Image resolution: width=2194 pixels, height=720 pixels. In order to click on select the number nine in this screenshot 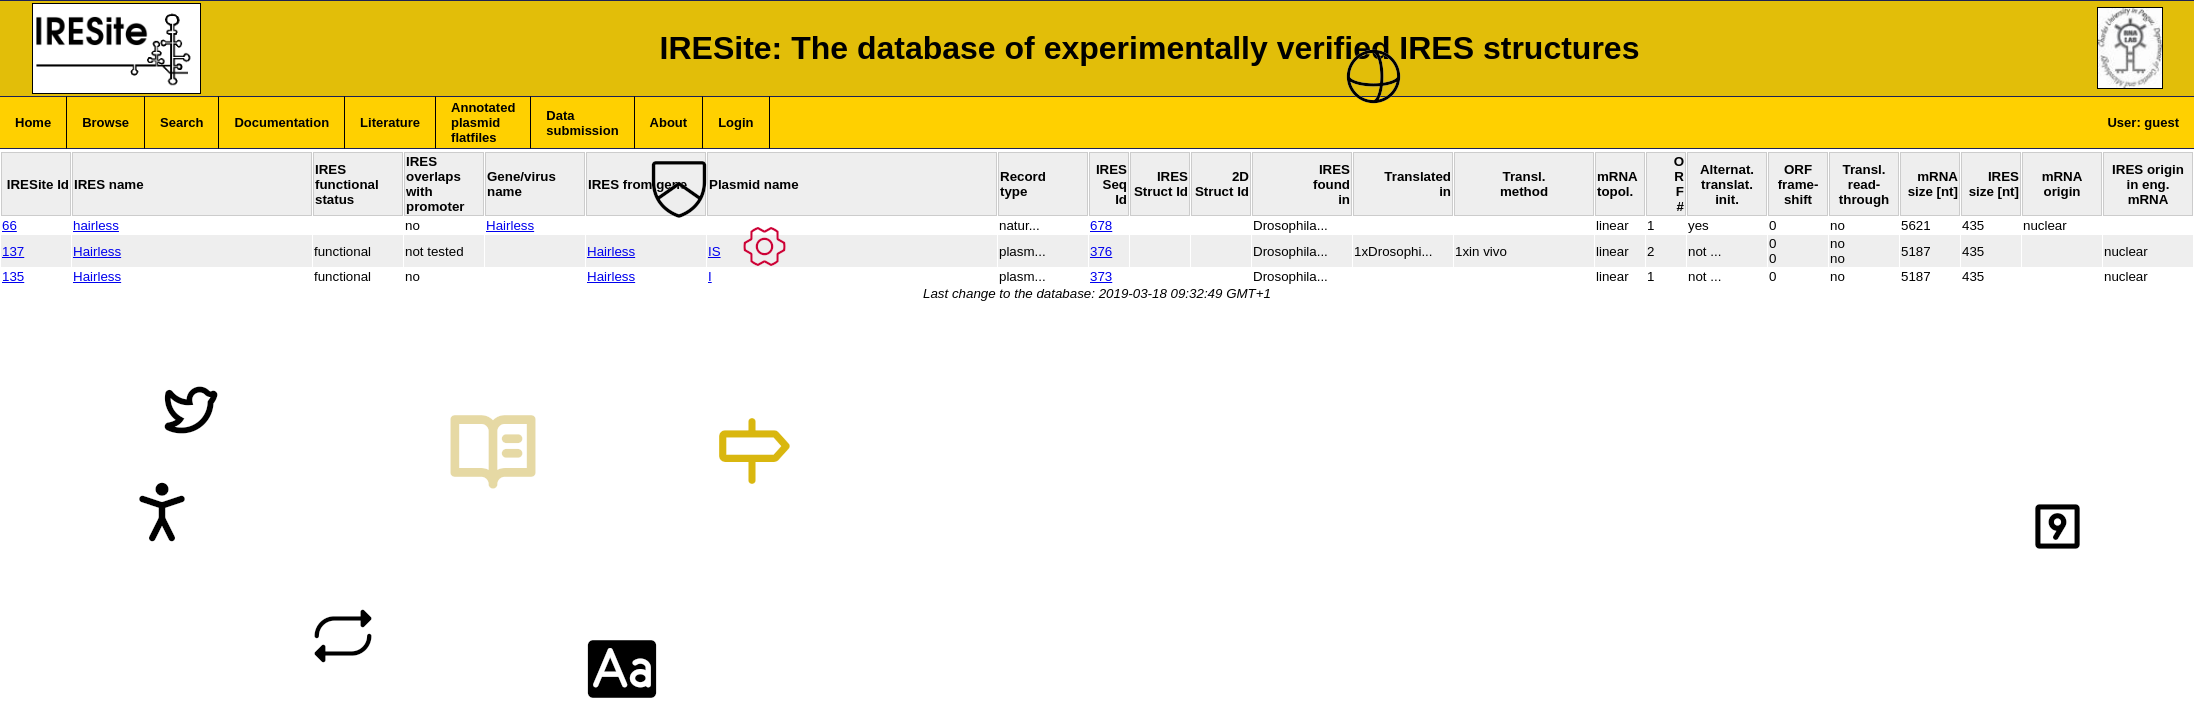, I will do `click(2057, 526)`.